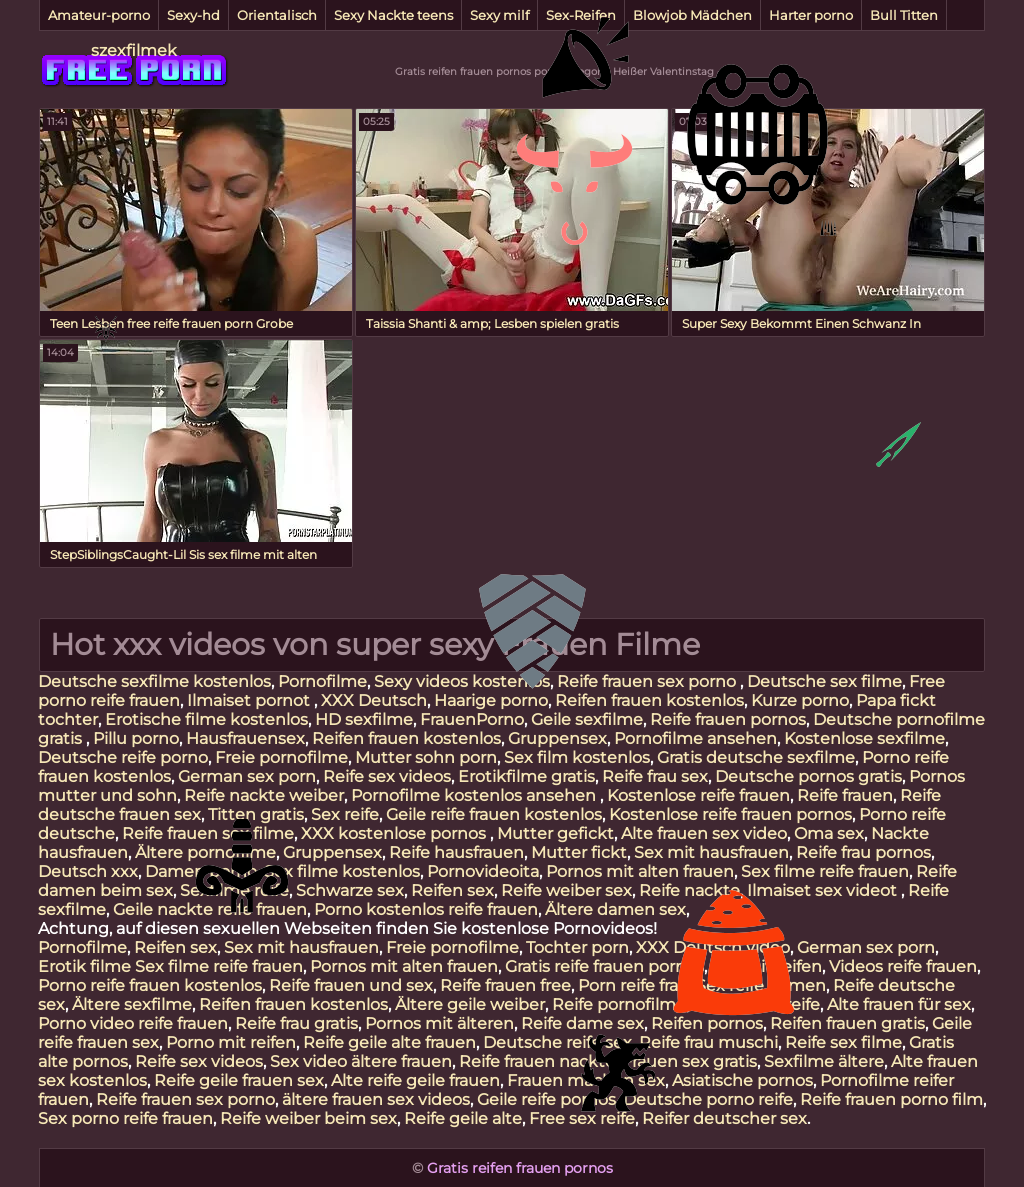  What do you see at coordinates (532, 631) in the screenshot?
I see `equip or view layered armor sets` at bounding box center [532, 631].